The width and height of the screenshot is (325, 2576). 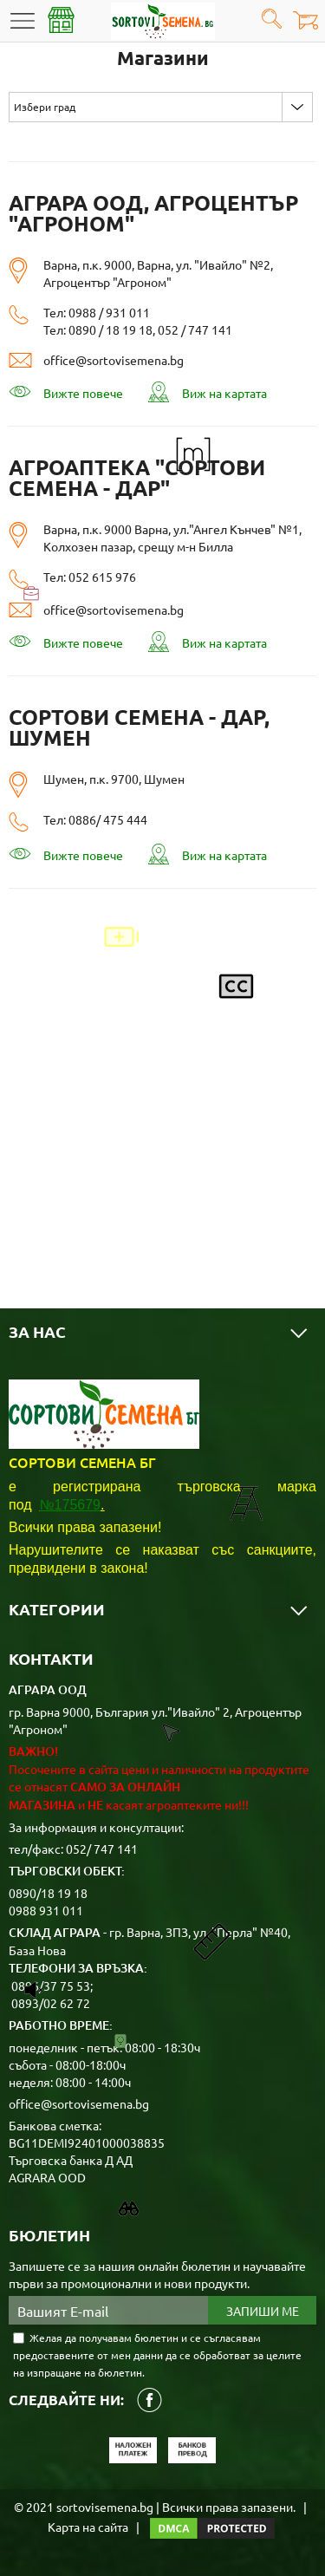 I want to click on tap to navigate to destination, so click(x=170, y=1731).